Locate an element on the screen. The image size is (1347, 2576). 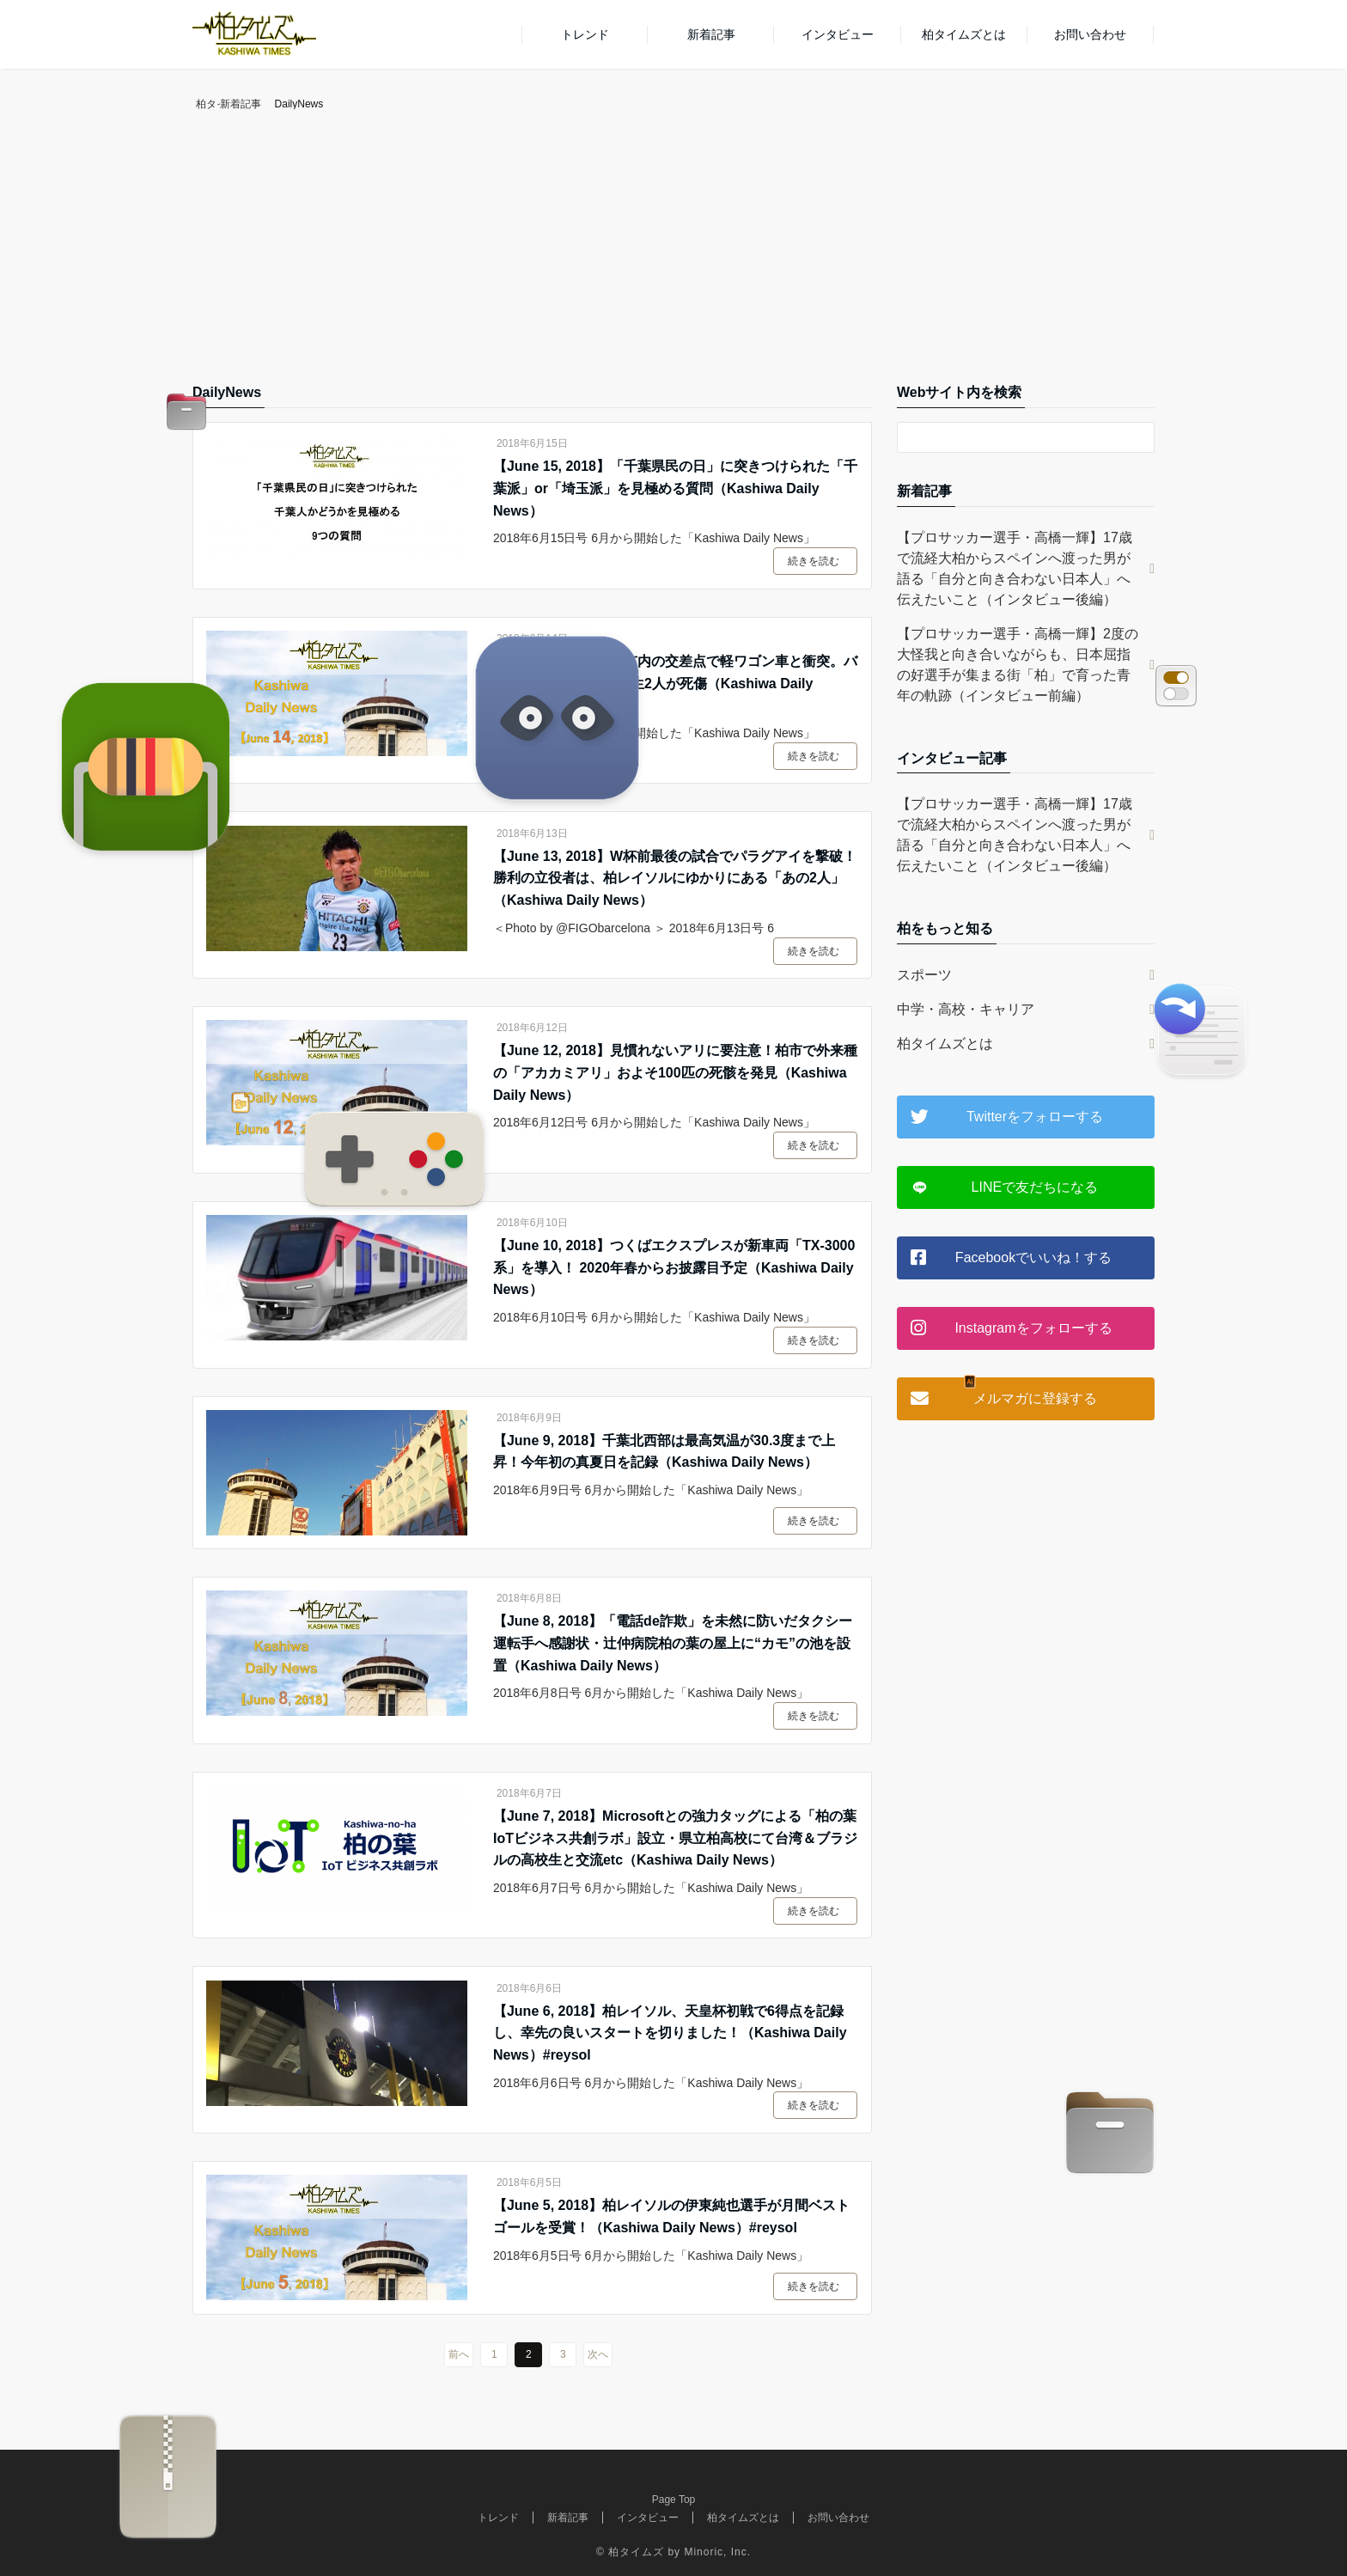
open an Adobe Illustrator file is located at coordinates (970, 1382).